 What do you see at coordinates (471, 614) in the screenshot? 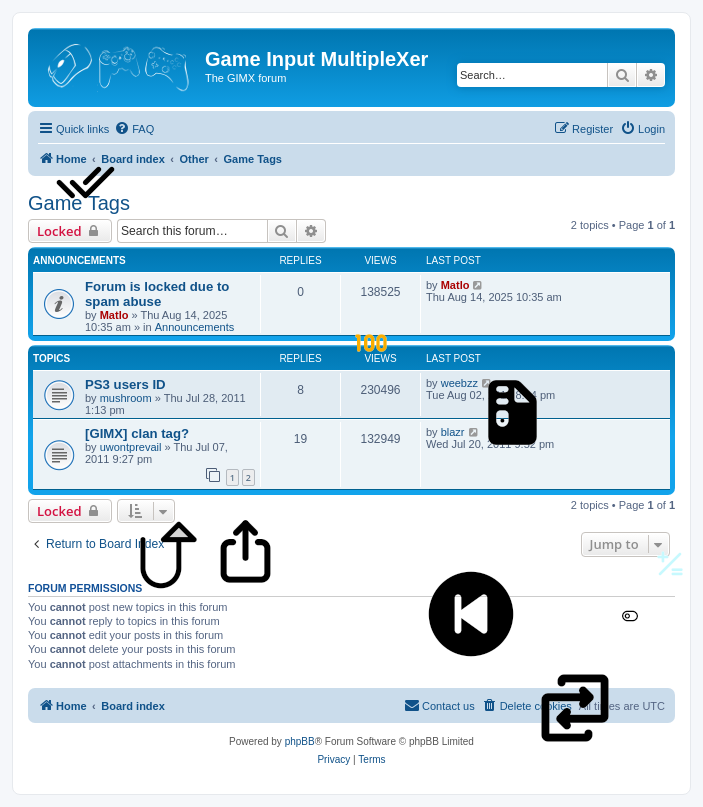
I see `skip to previous track` at bounding box center [471, 614].